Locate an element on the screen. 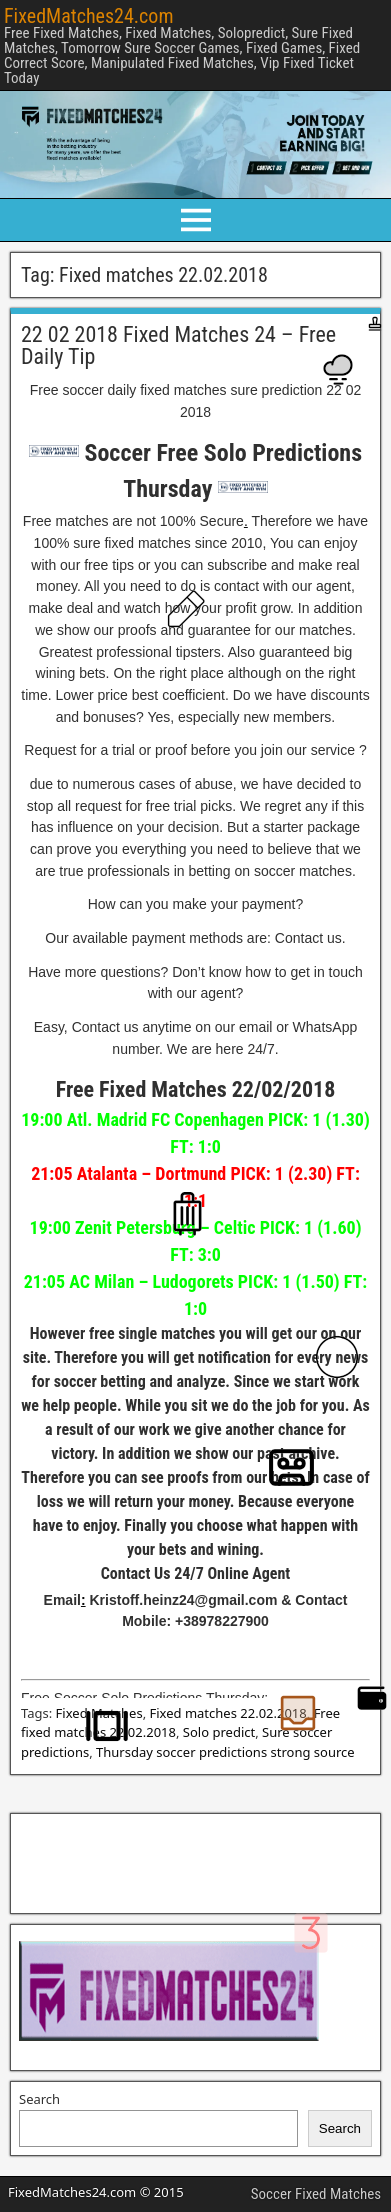 This screenshot has height=2212, width=391. indicates step three in a multi-step process is located at coordinates (311, 1933).